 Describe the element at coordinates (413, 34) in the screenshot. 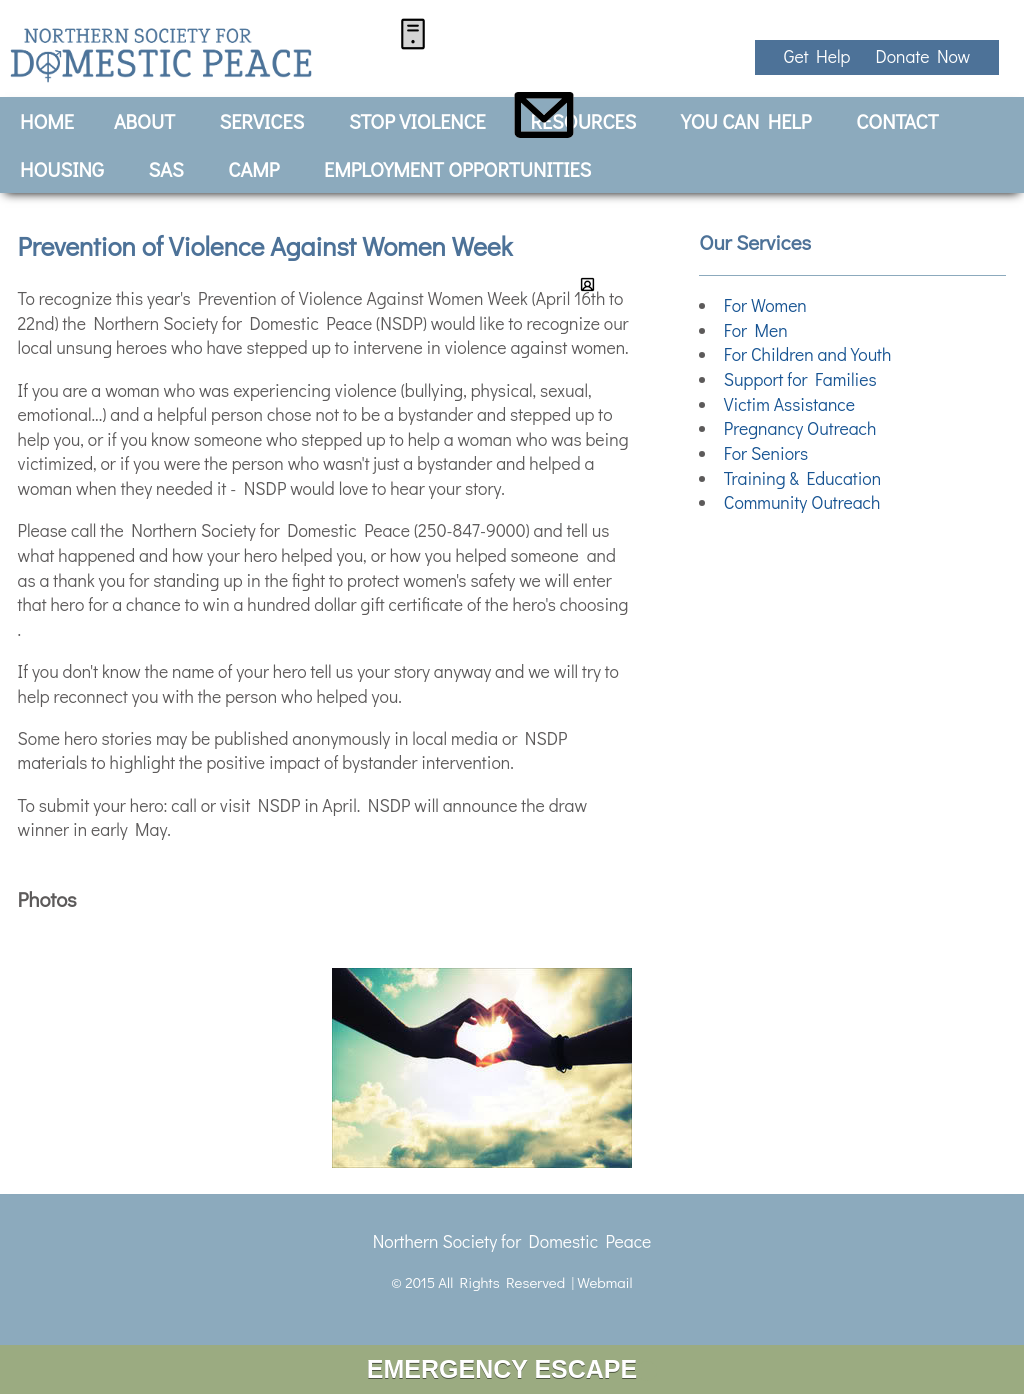

I see `access server or desktop computer settings` at that location.